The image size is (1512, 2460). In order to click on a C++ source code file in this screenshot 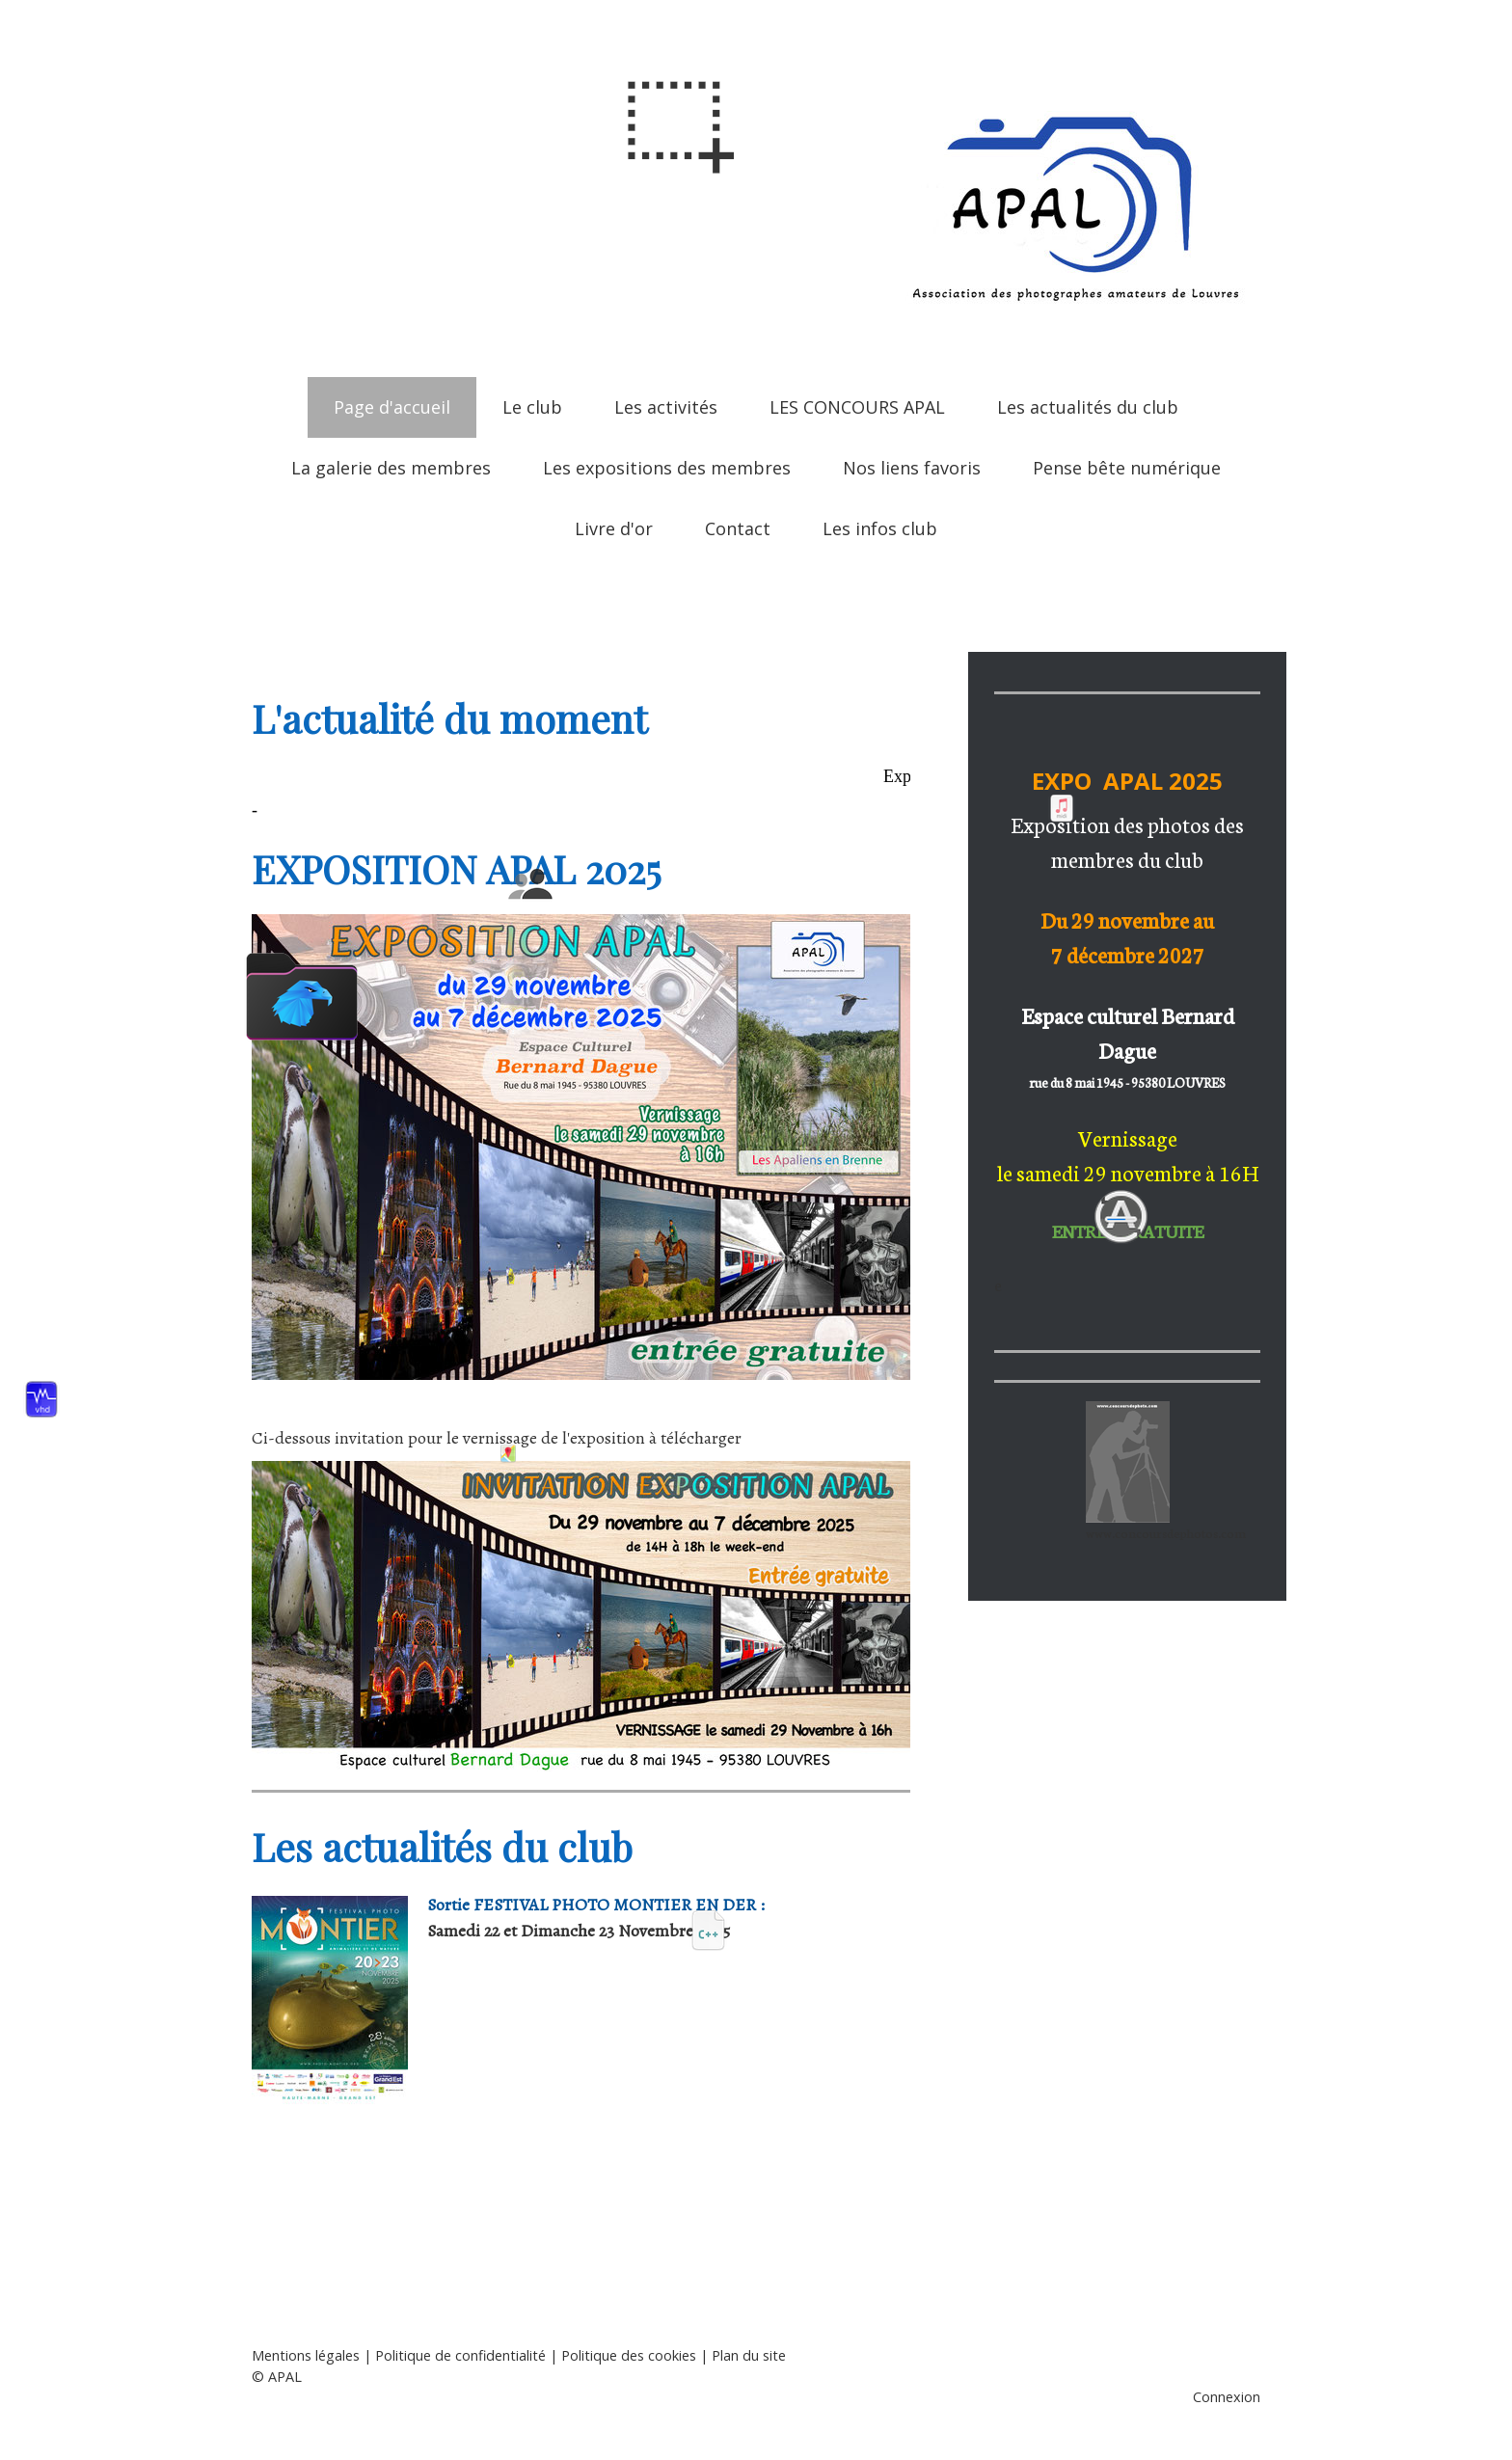, I will do `click(708, 1930)`.